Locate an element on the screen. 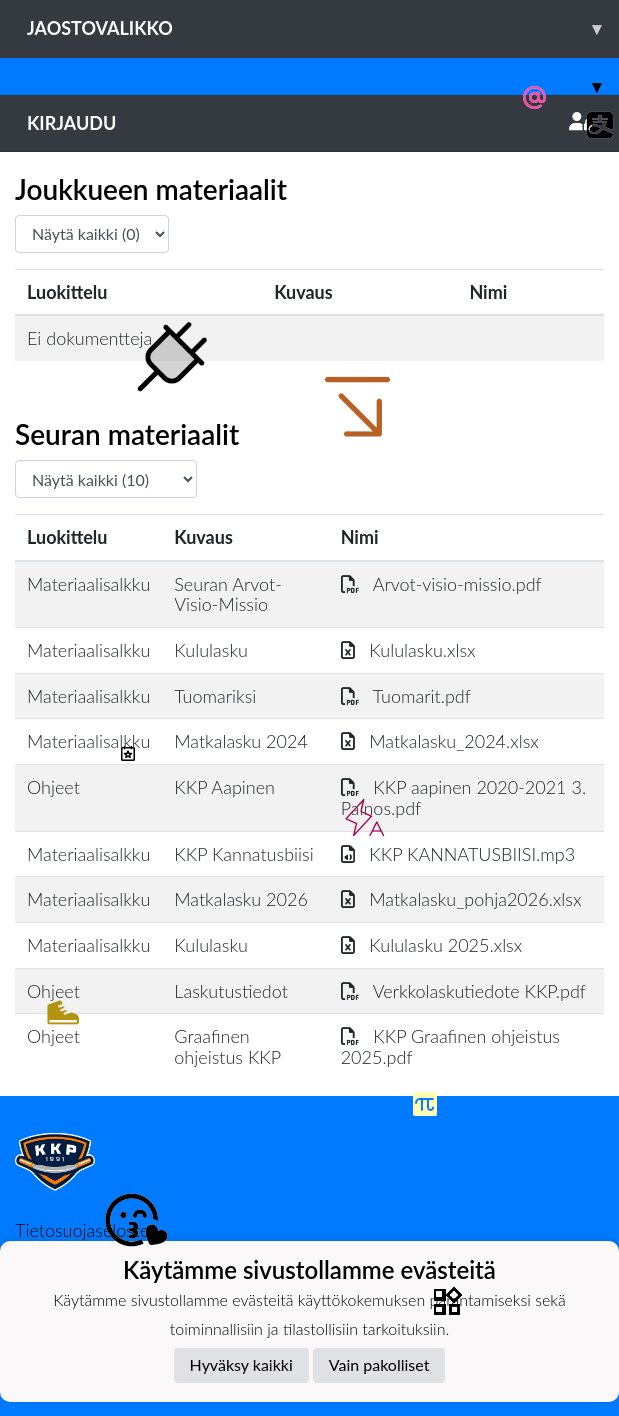 This screenshot has width=619, height=1416. send a kiss or flirty reaction is located at coordinates (135, 1220).